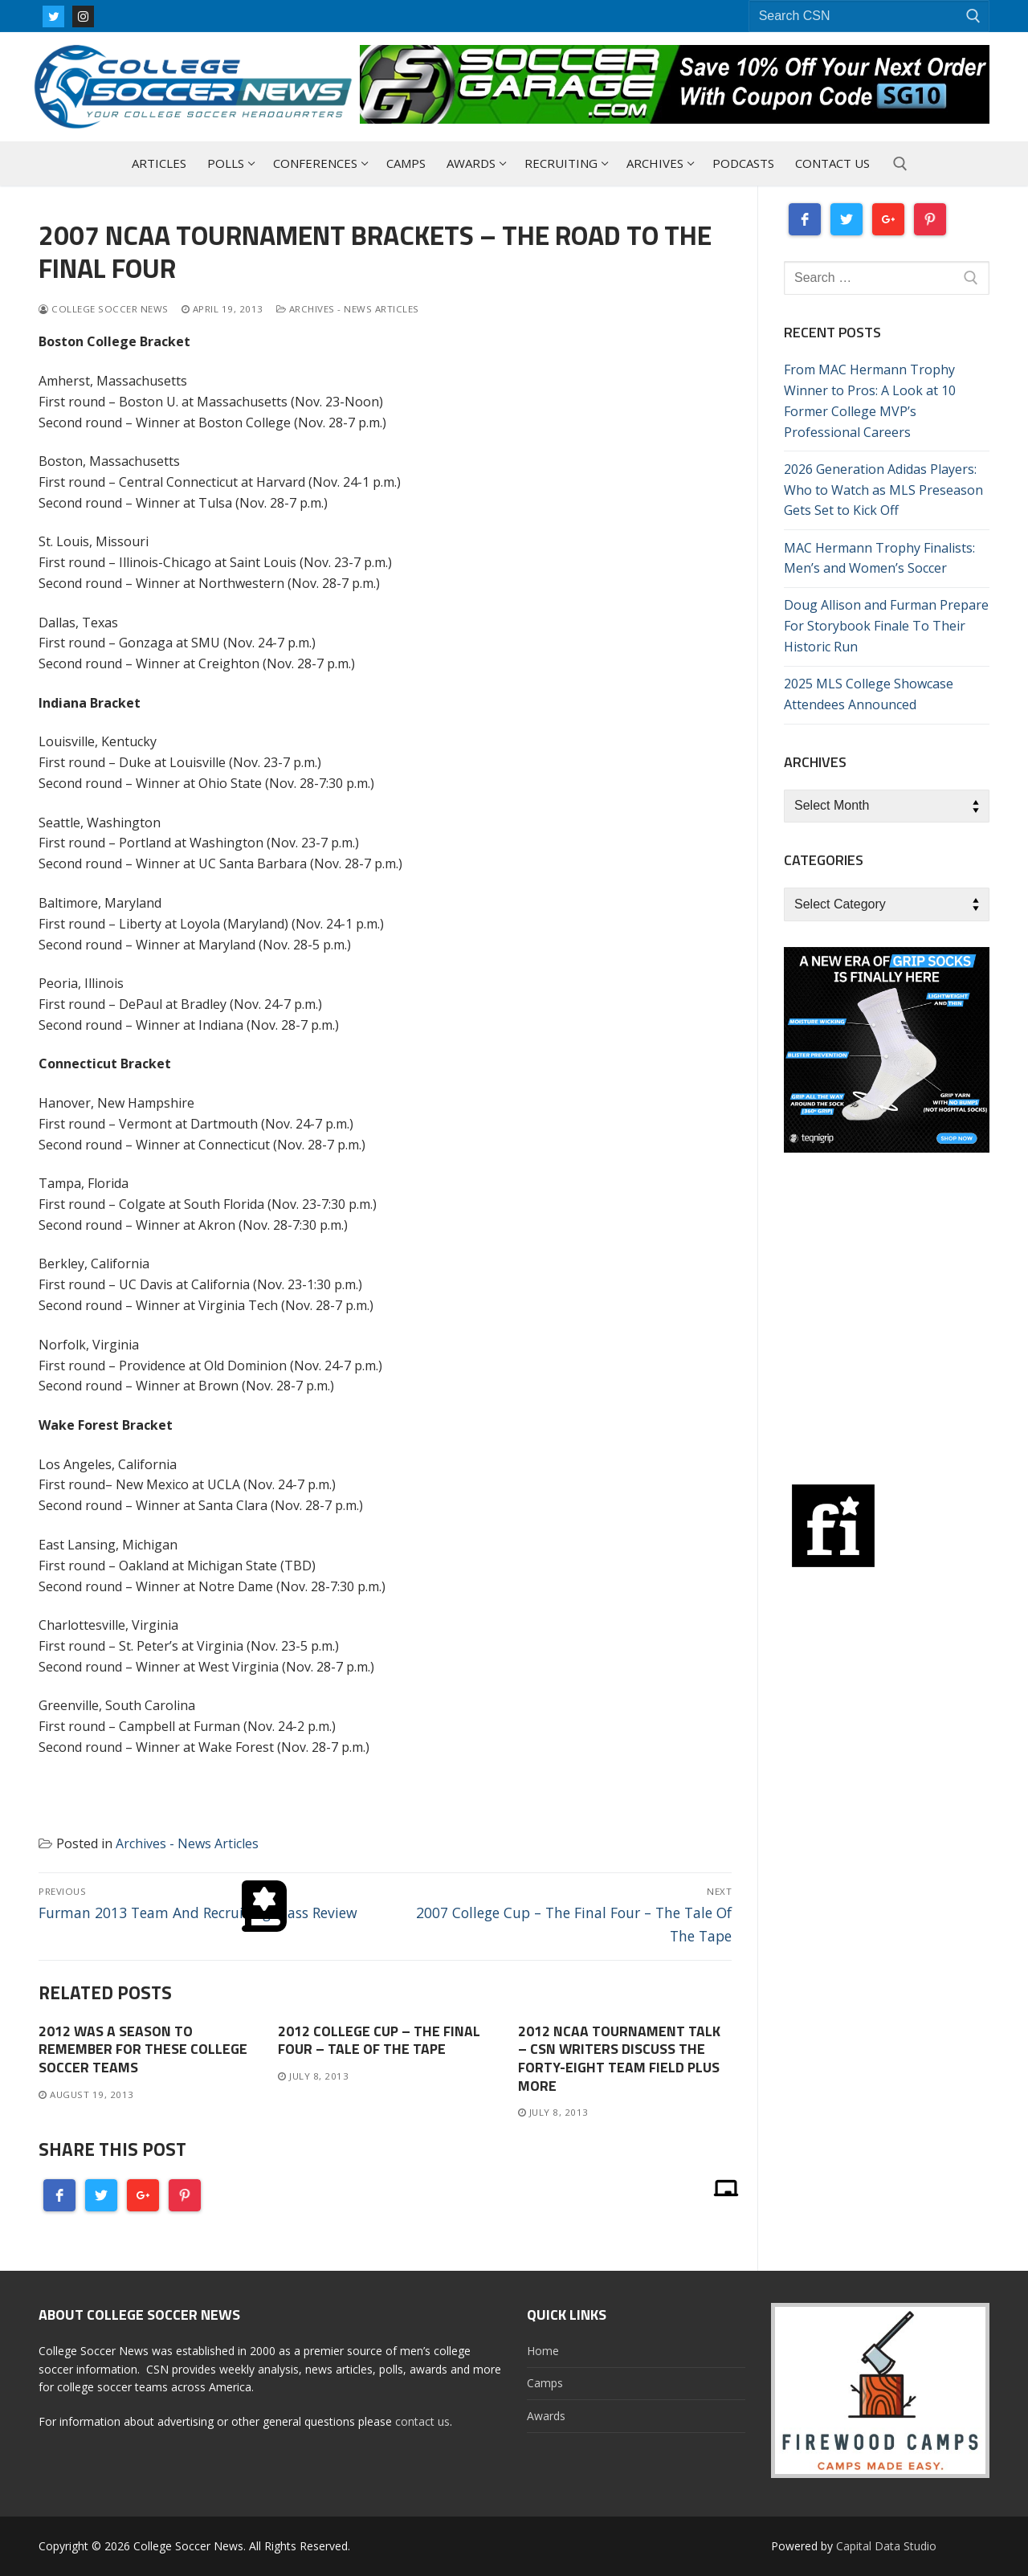 Image resolution: width=1028 pixels, height=2576 pixels. Describe the element at coordinates (726, 2188) in the screenshot. I see `access presentation or teaching mode` at that location.